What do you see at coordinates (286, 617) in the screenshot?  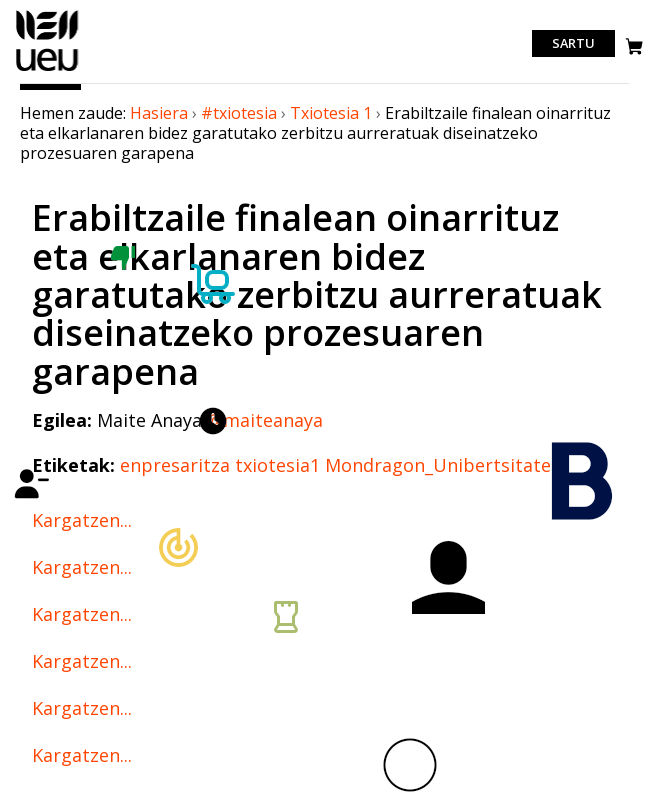 I see `chess game or strategy-related feature` at bounding box center [286, 617].